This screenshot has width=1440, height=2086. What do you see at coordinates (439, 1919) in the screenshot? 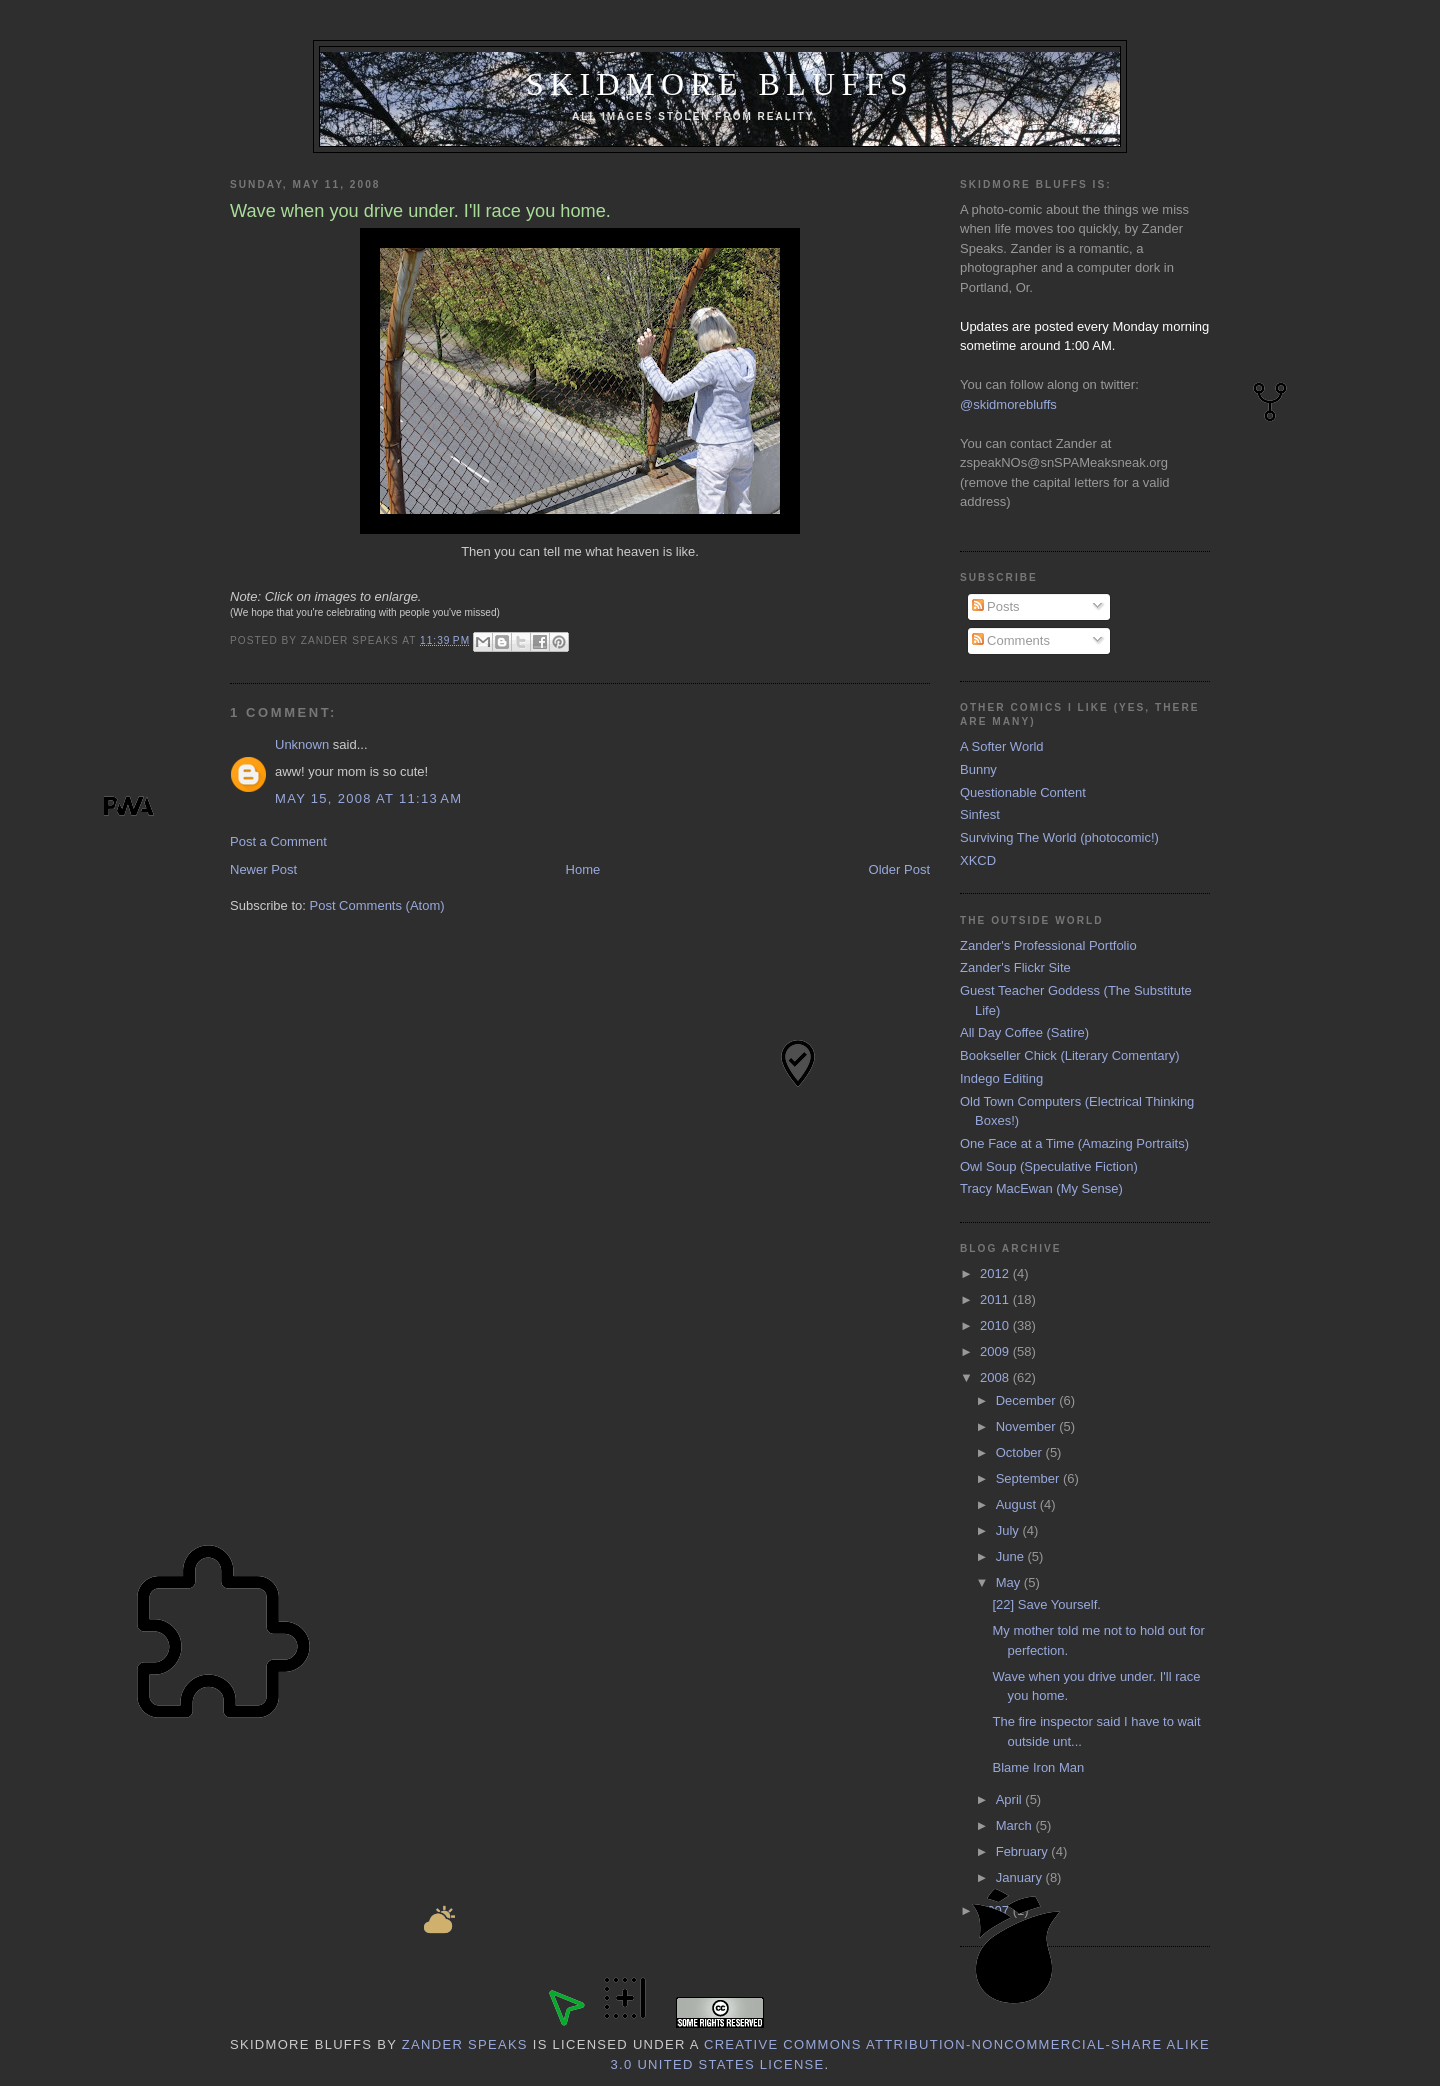
I see `indicates partly cloudy weather conditions` at bounding box center [439, 1919].